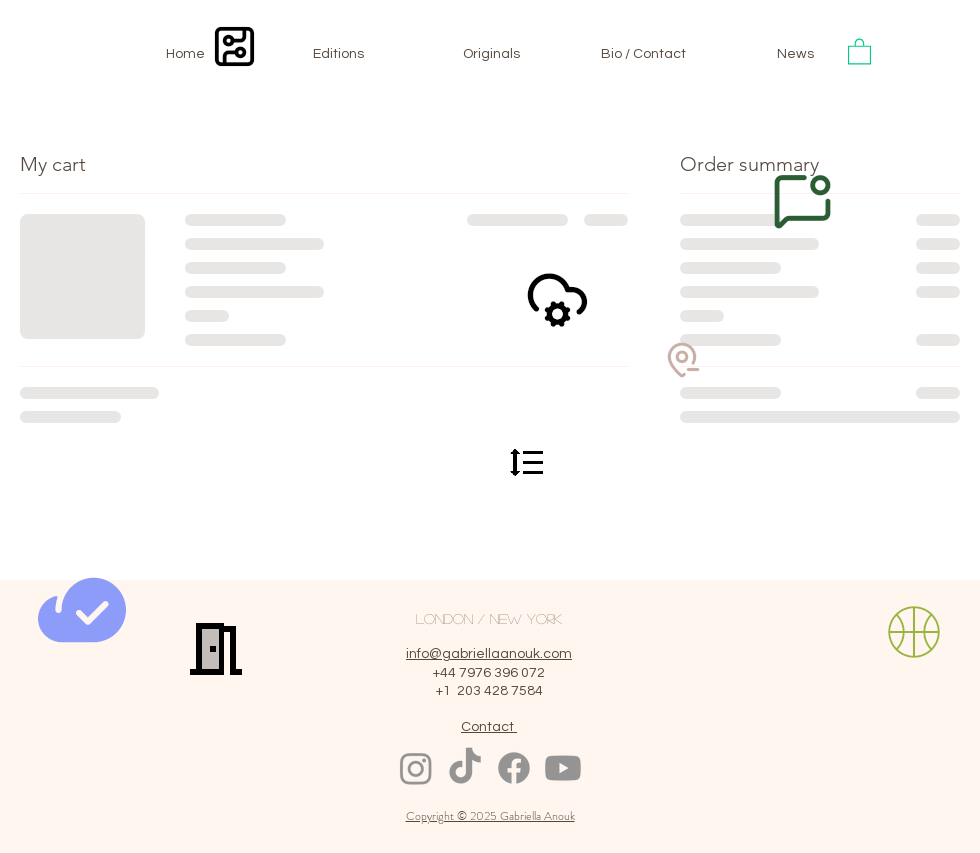  Describe the element at coordinates (914, 632) in the screenshot. I see `access sports or basketball-related content` at that location.